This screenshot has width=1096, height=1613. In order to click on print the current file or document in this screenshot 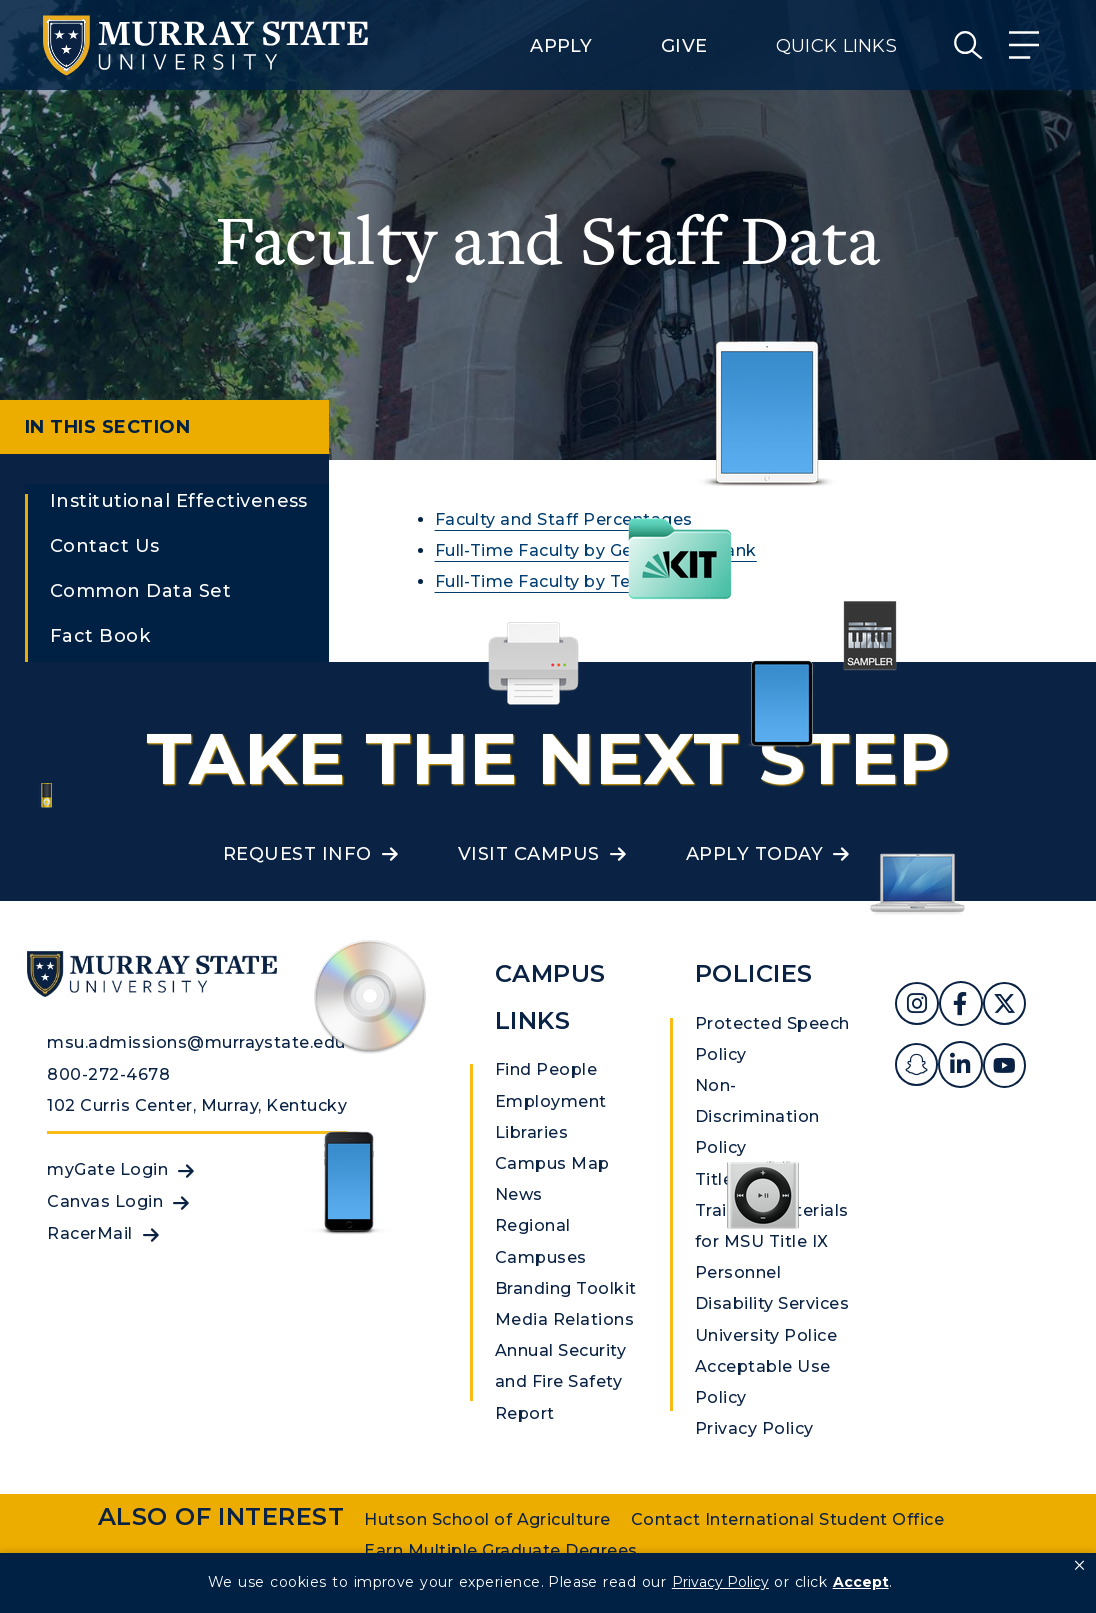, I will do `click(533, 663)`.